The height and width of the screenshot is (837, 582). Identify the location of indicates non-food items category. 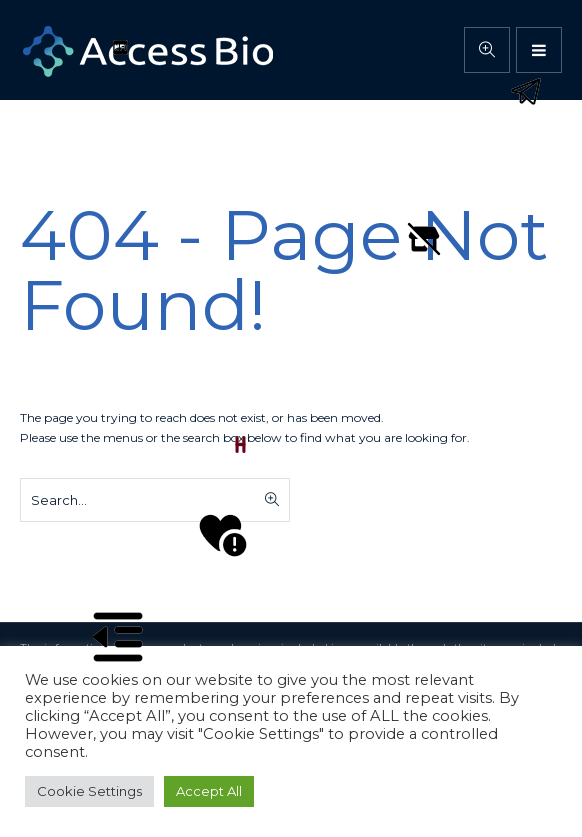
(120, 47).